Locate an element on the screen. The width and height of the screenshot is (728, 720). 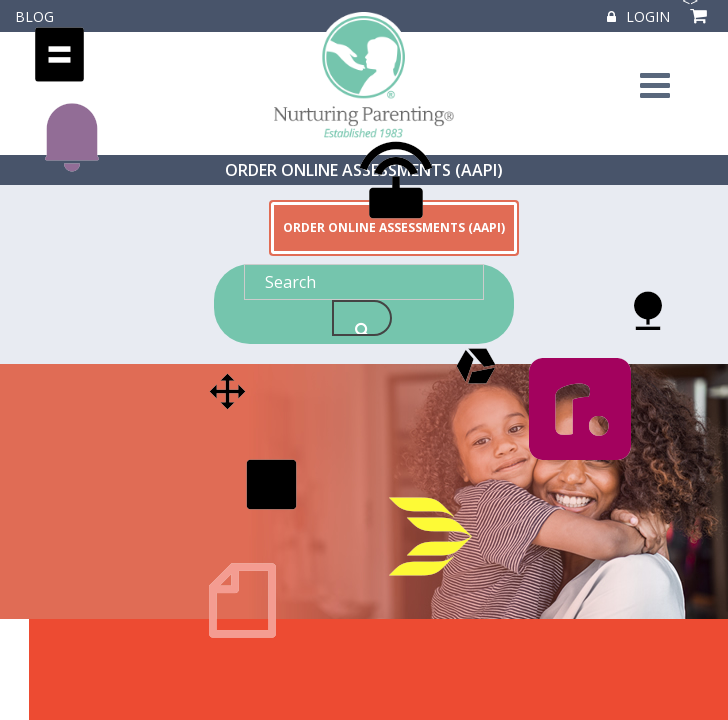
drag to reposition element is located at coordinates (227, 391).